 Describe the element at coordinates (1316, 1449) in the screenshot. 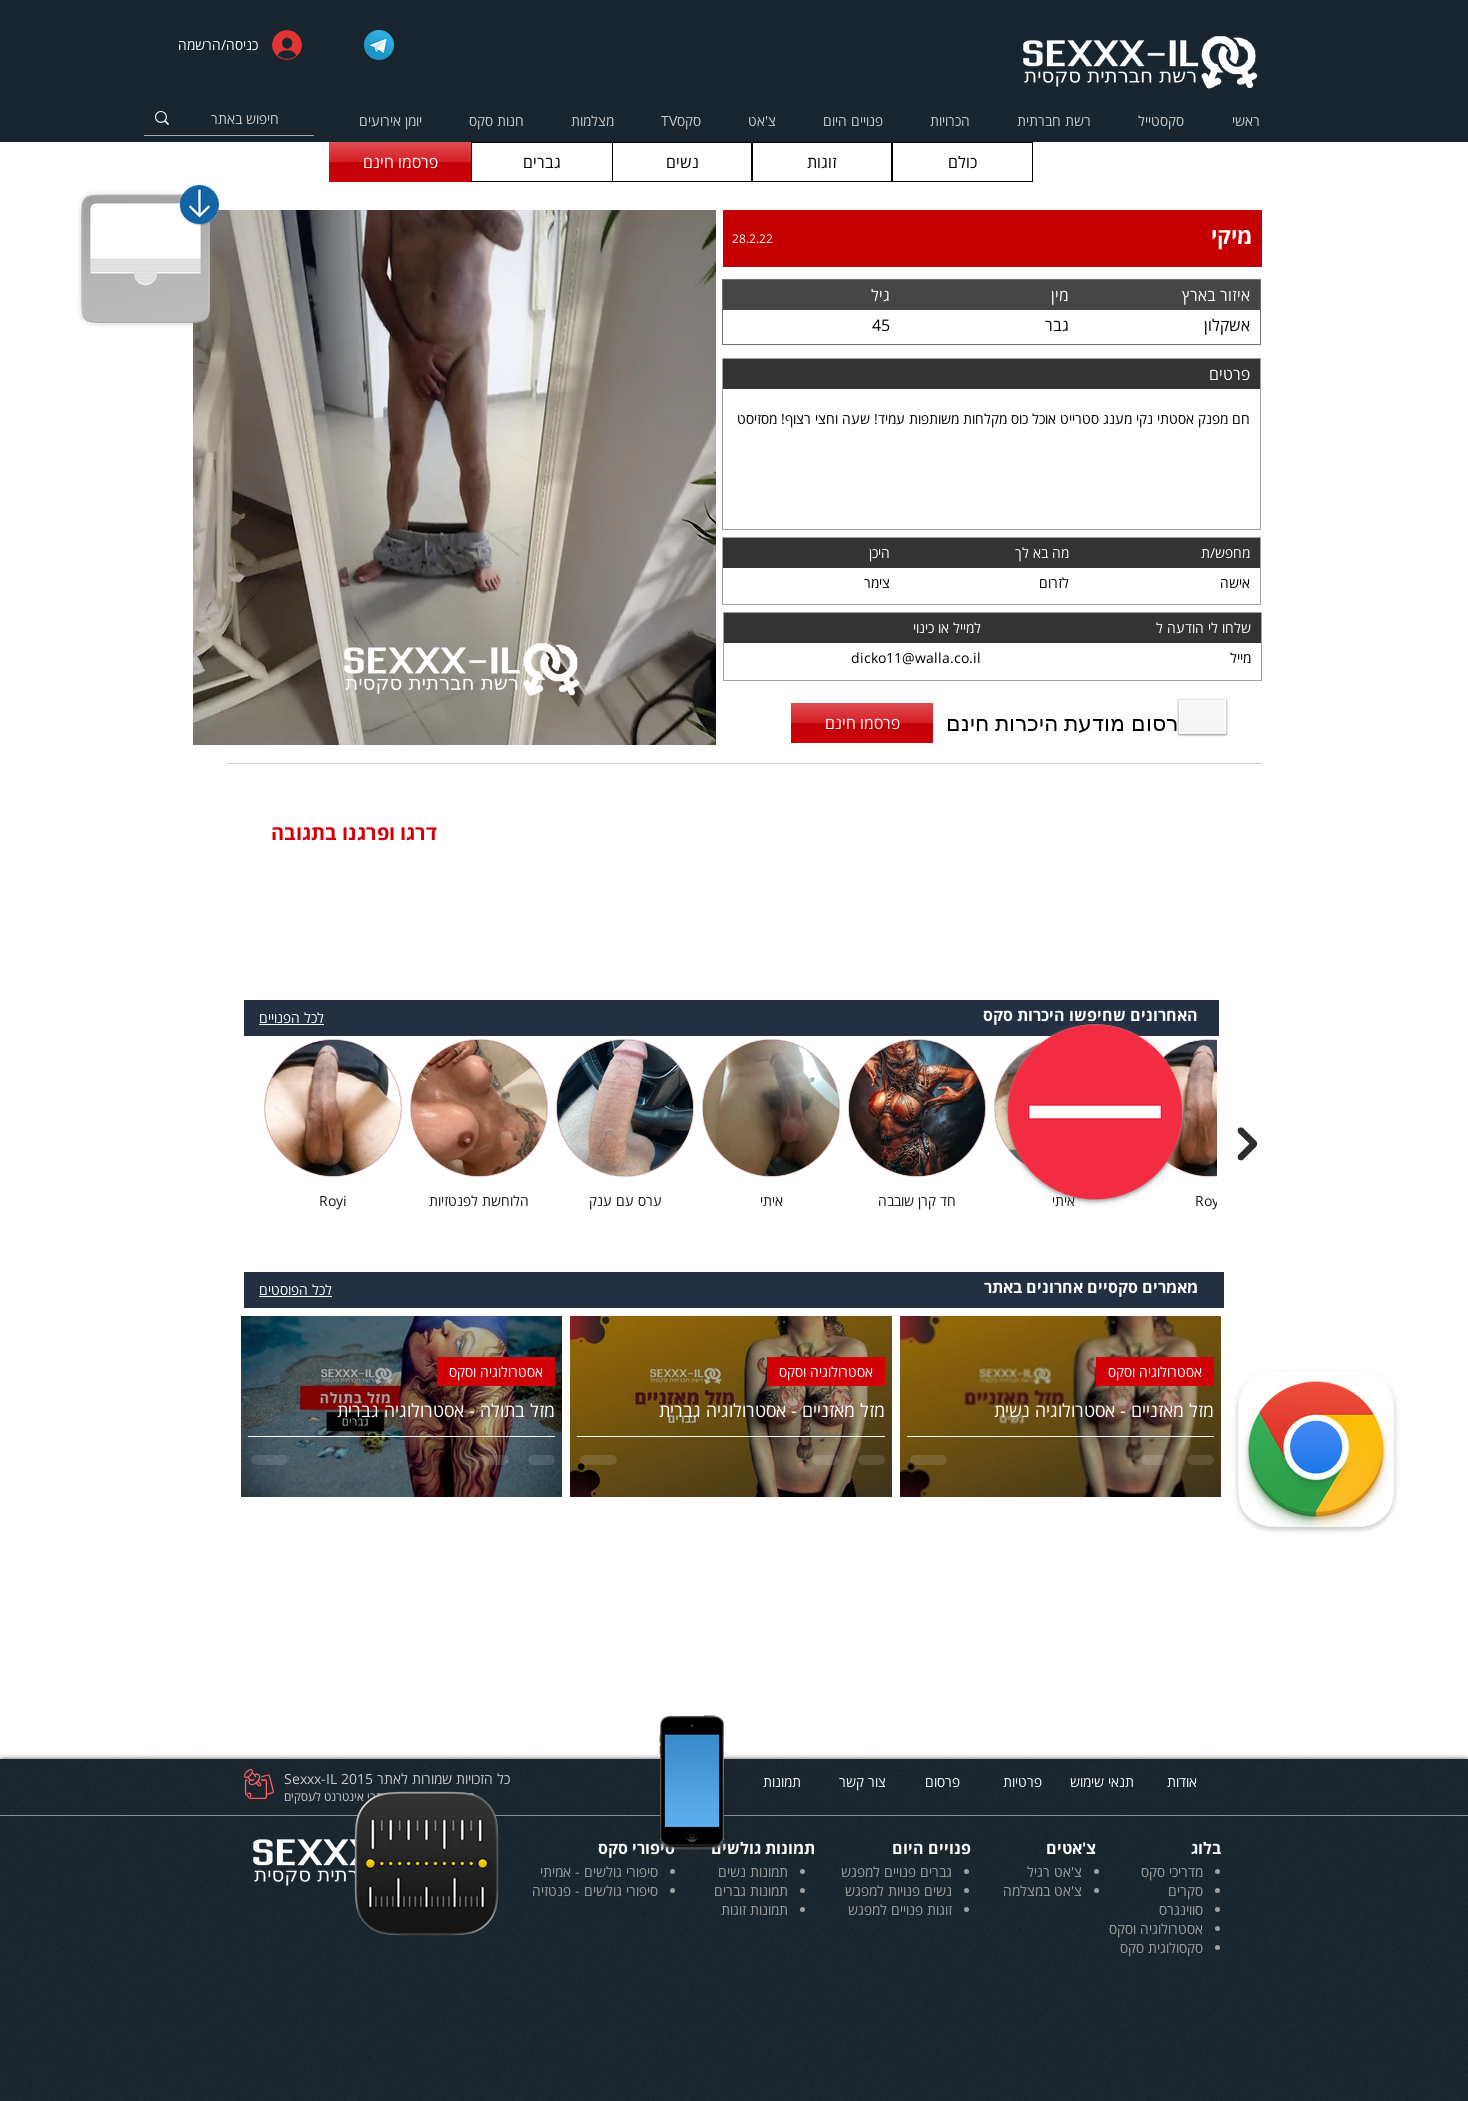

I see `open Google Chrome browser` at that location.